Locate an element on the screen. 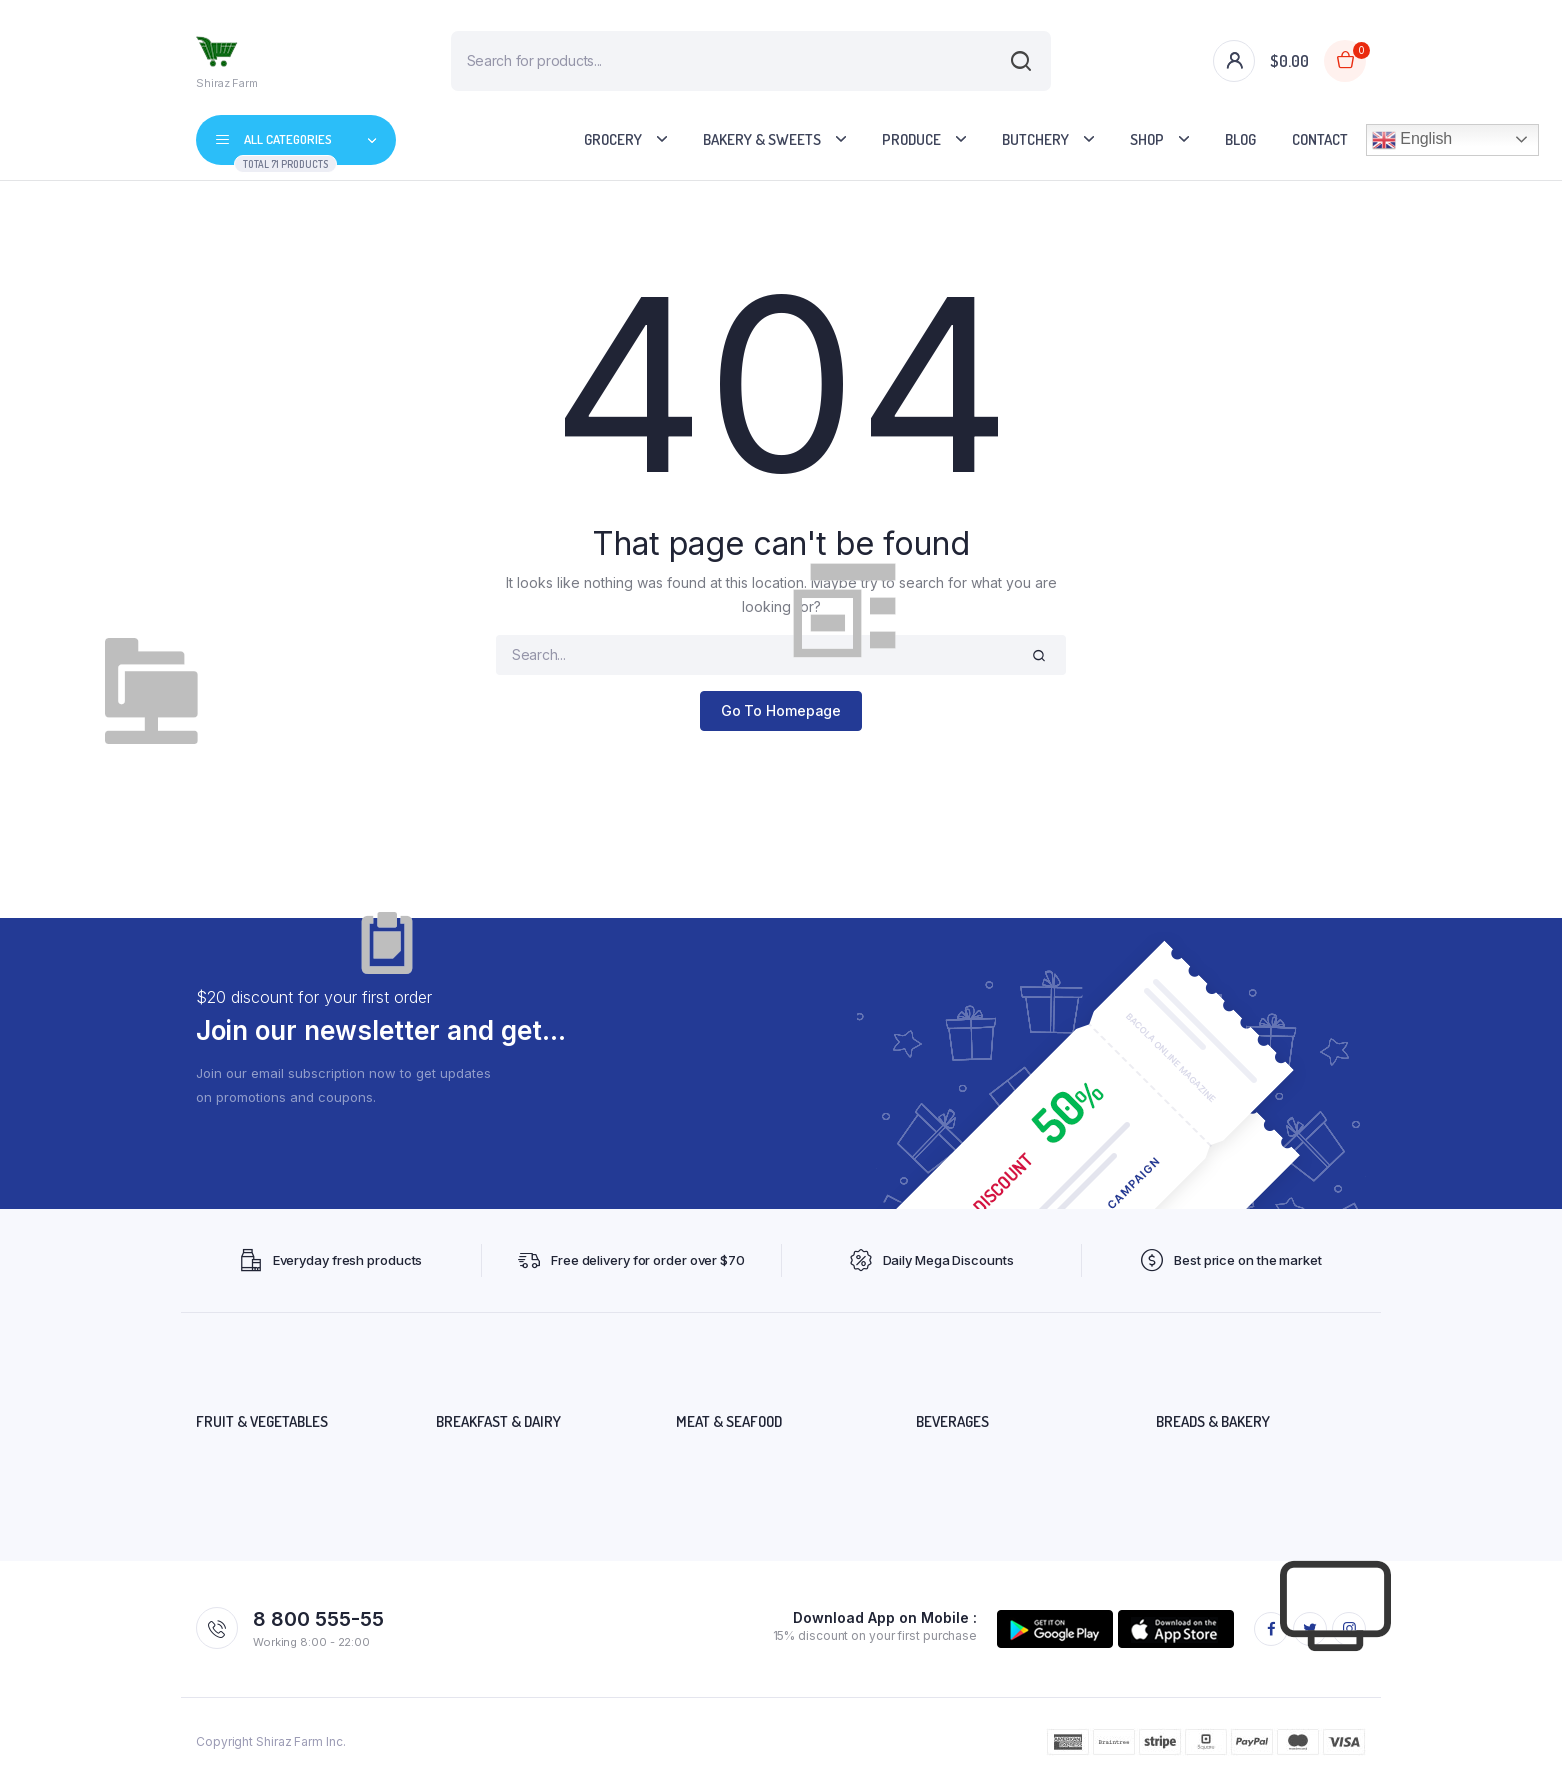 The image size is (1562, 1786). paste content from clipboard is located at coordinates (389, 943).